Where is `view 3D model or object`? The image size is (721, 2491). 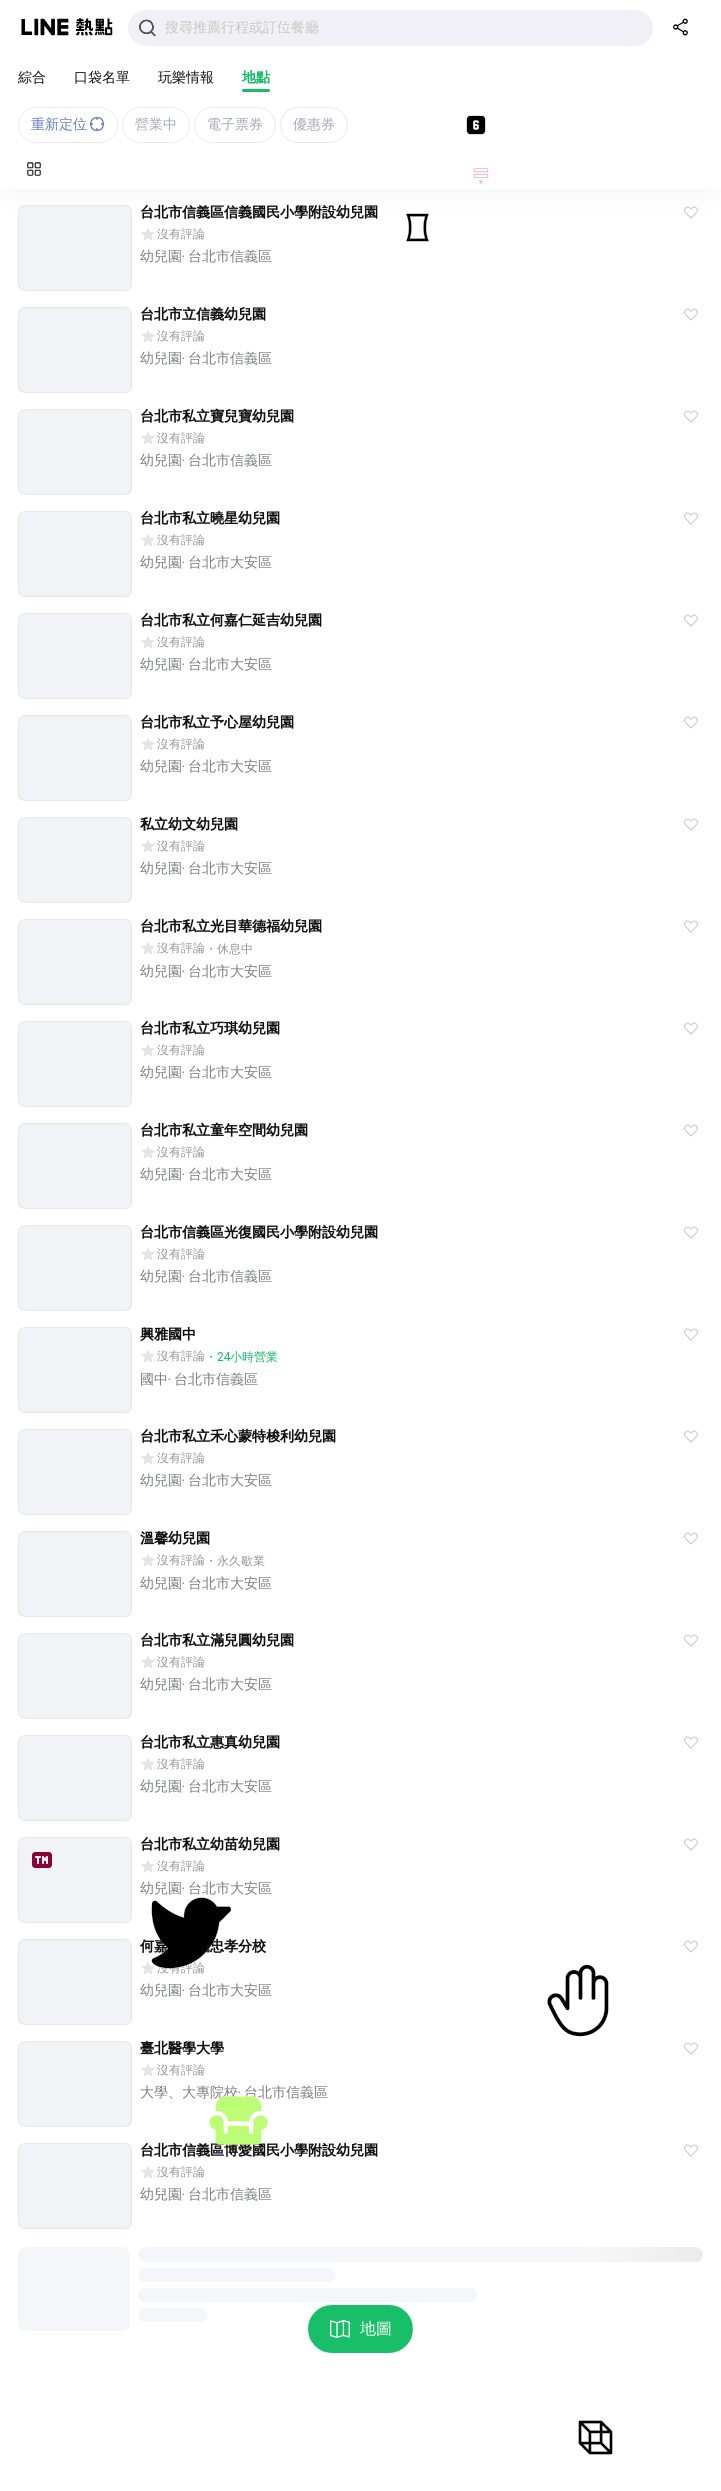 view 3D model or object is located at coordinates (595, 2437).